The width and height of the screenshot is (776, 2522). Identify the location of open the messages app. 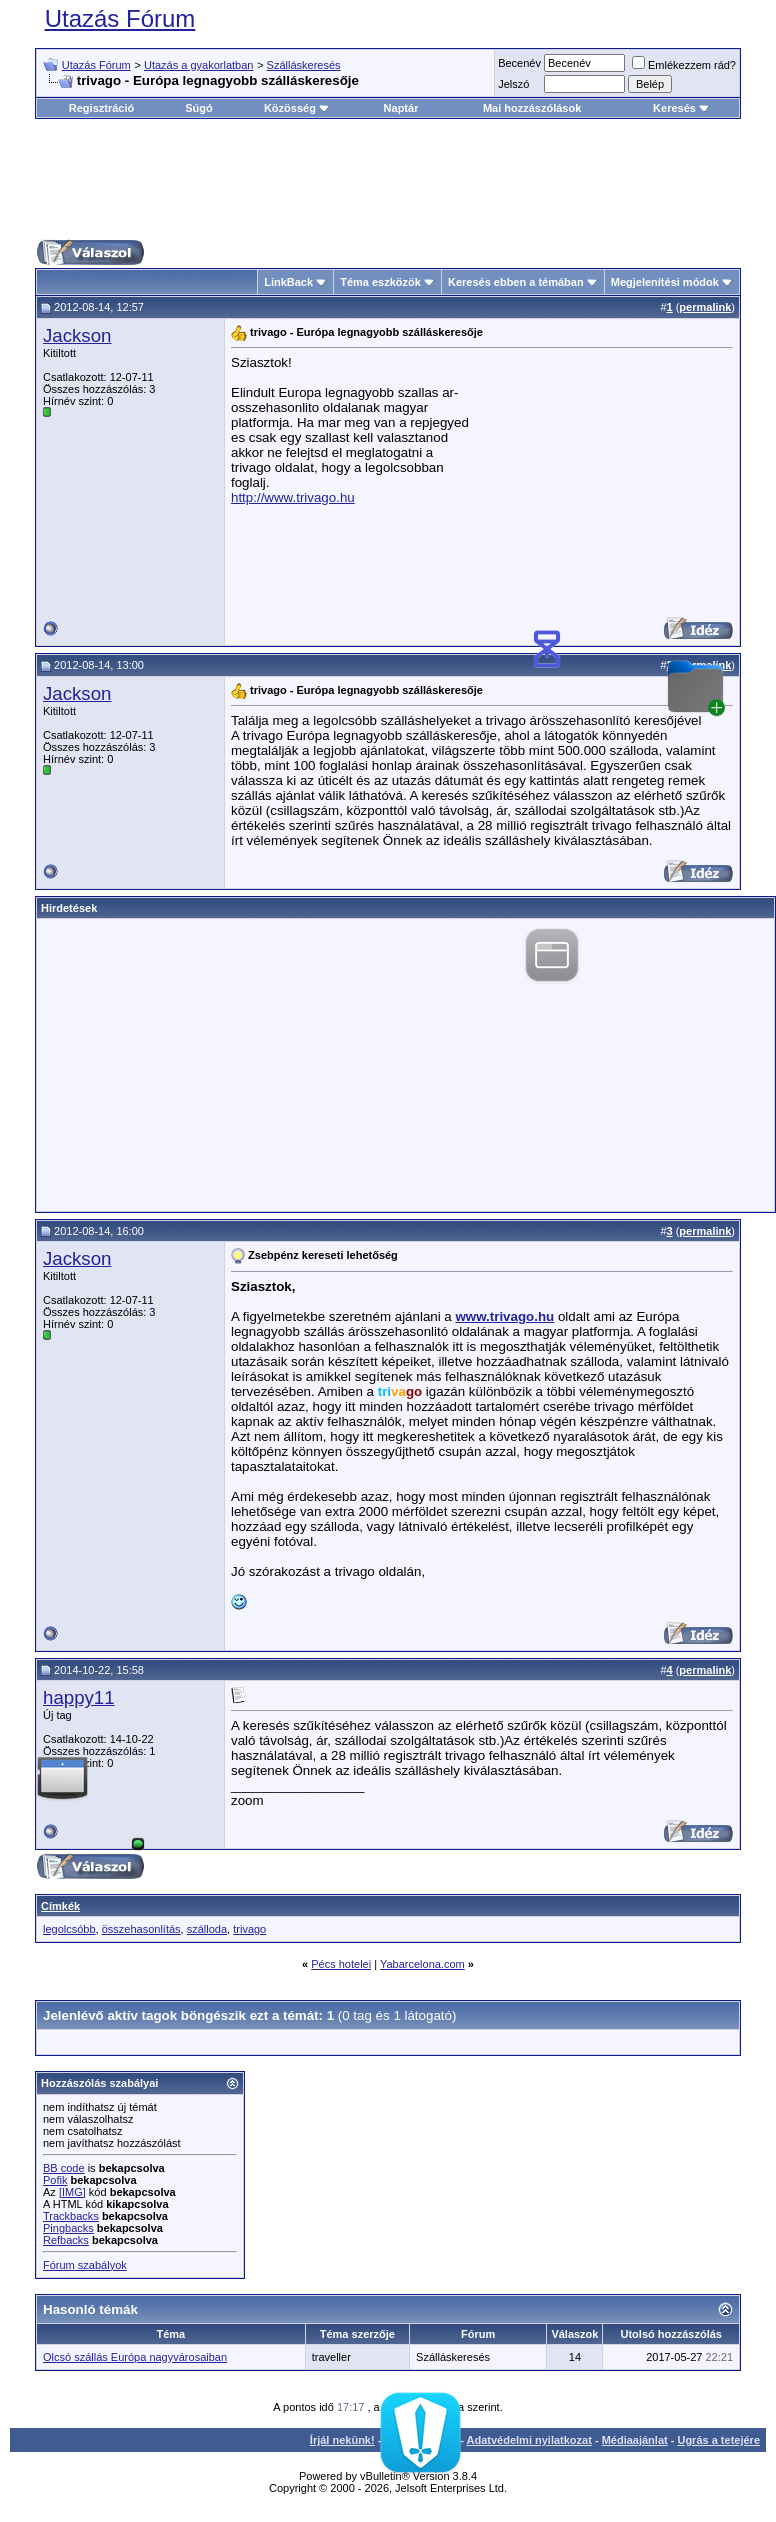
(138, 1844).